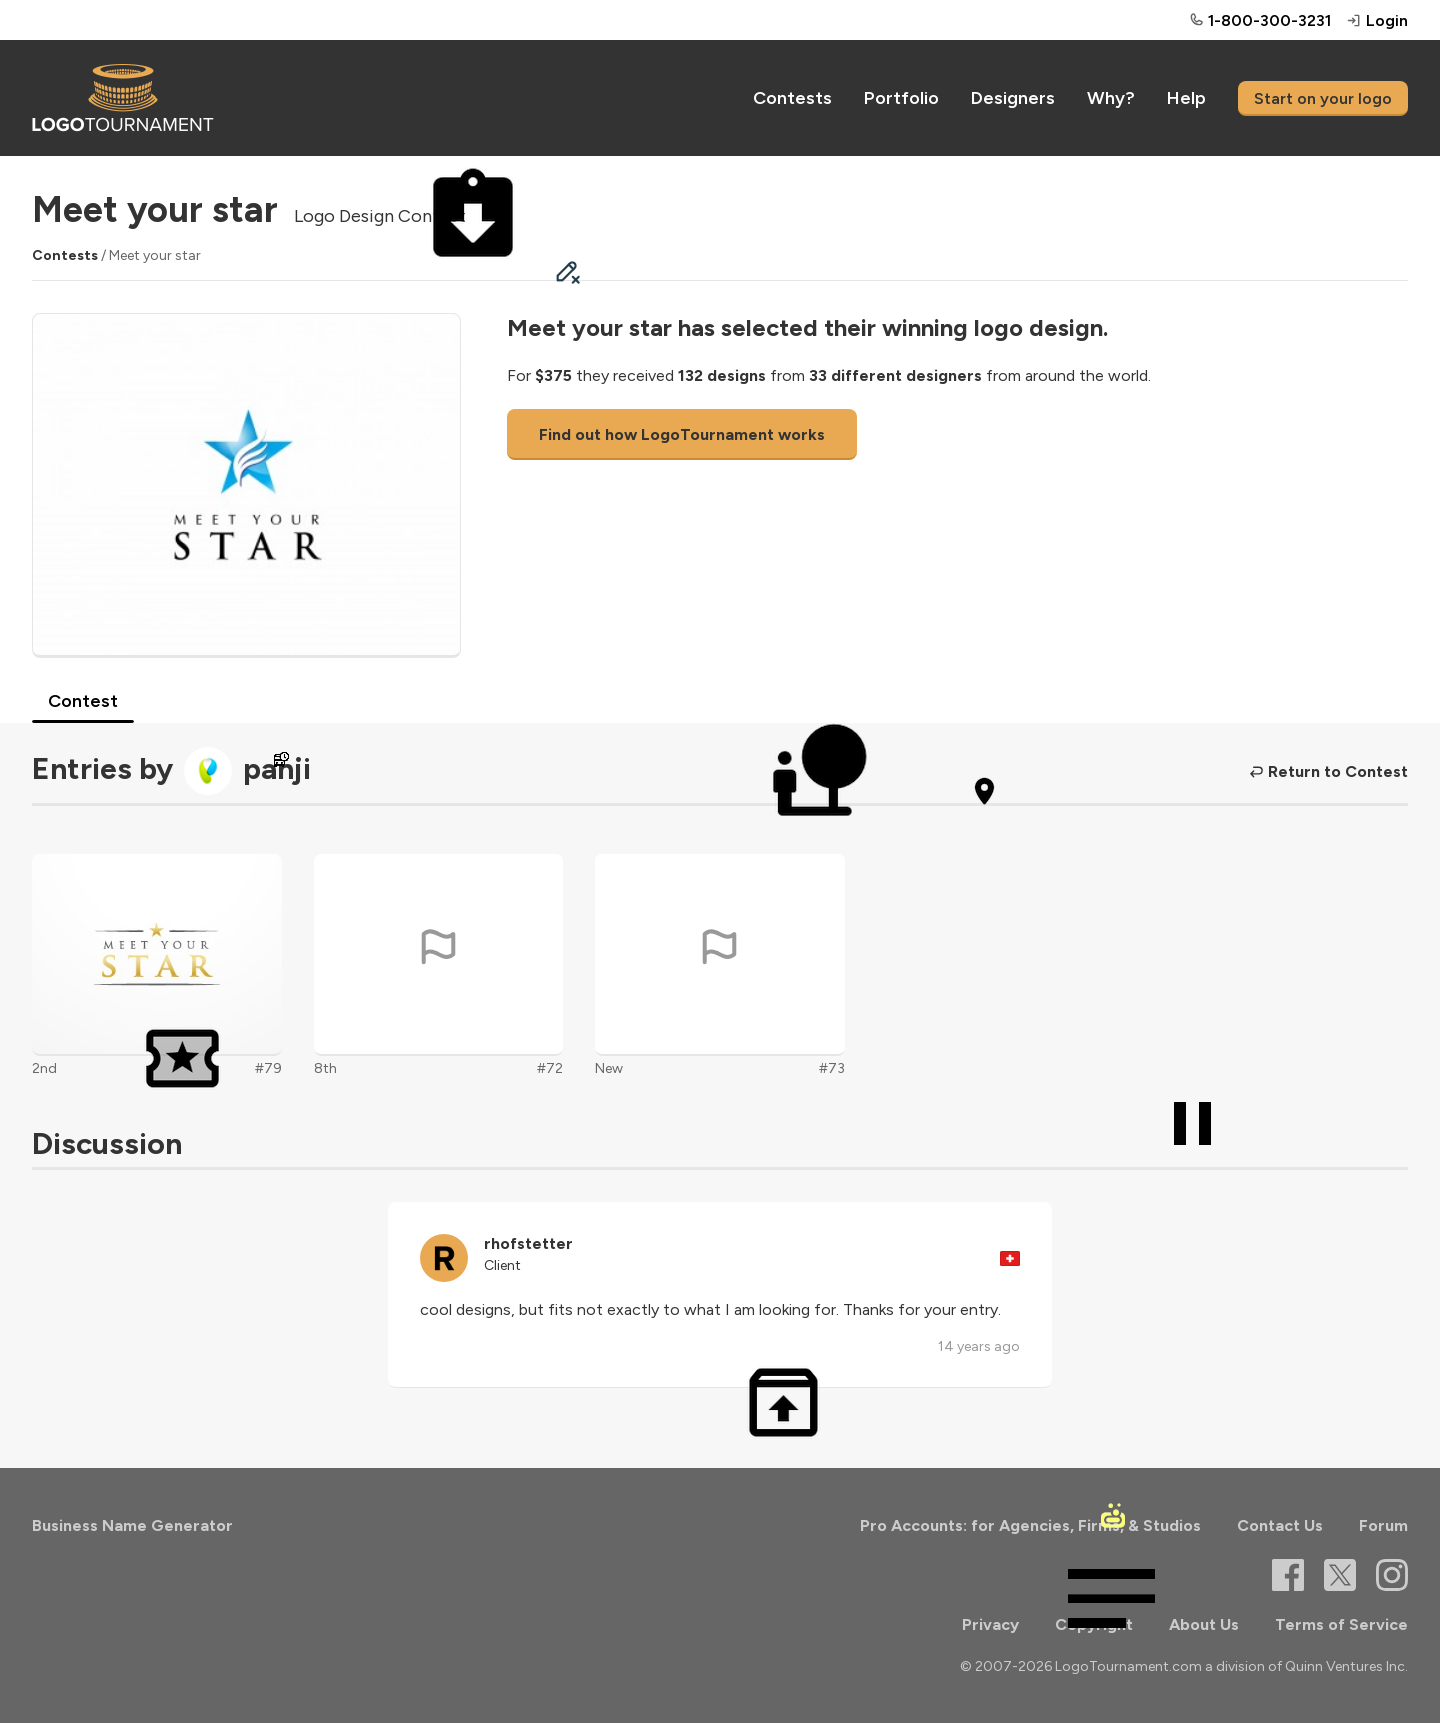 This screenshot has height=1723, width=1440. I want to click on unarchive or restore an item, so click(783, 1402).